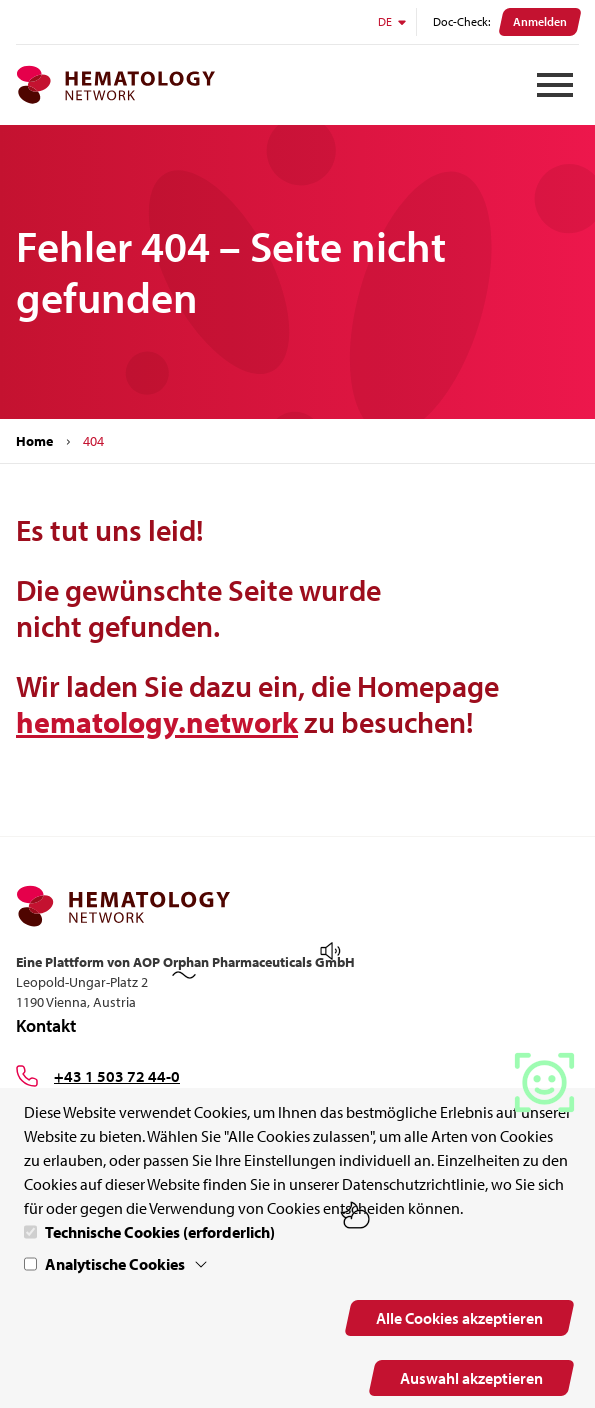 This screenshot has width=595, height=1408. What do you see at coordinates (330, 951) in the screenshot?
I see `volume is set to high` at bounding box center [330, 951].